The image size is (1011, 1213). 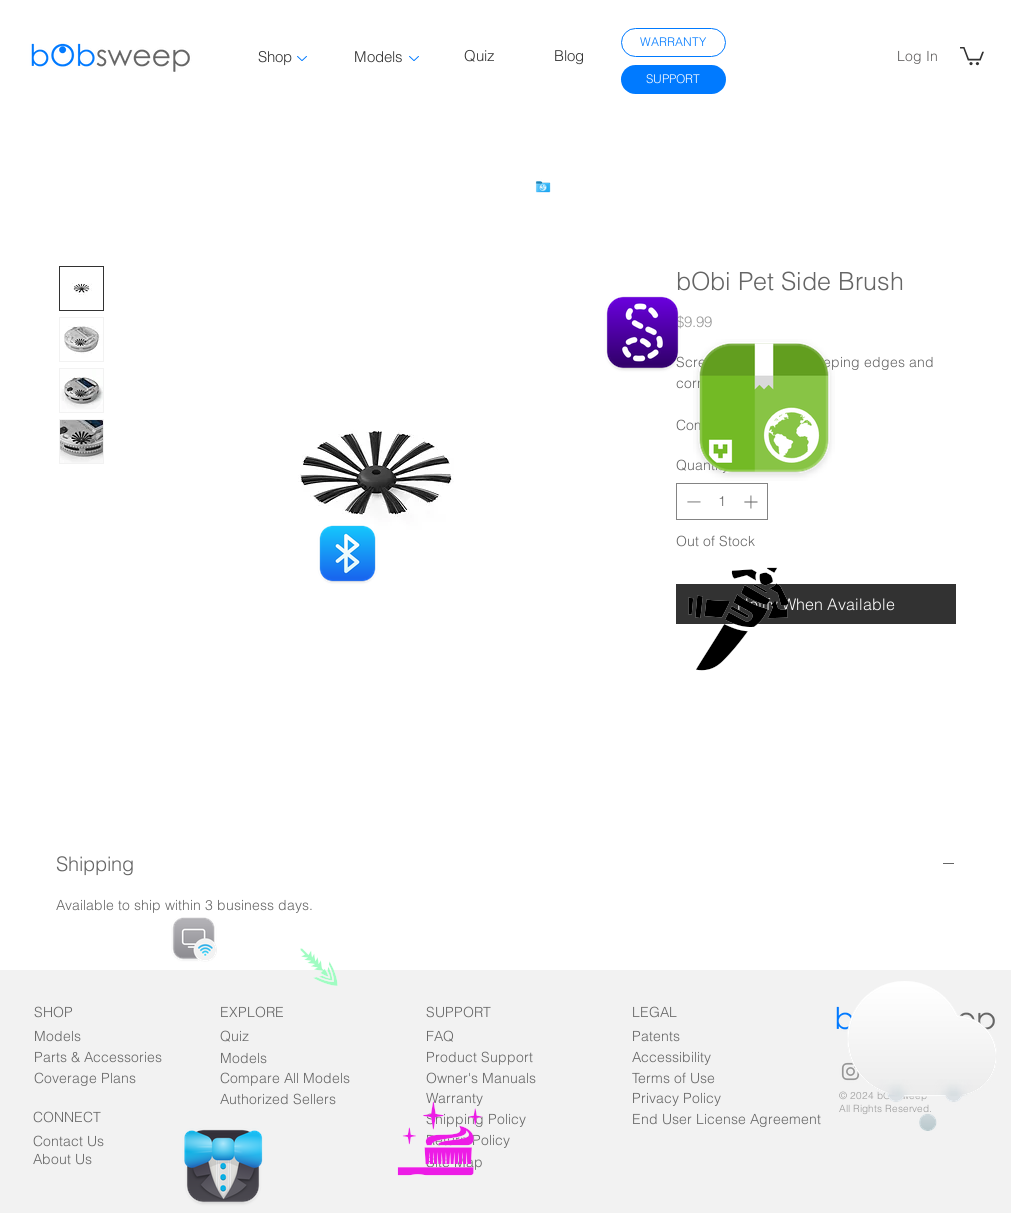 What do you see at coordinates (223, 1166) in the screenshot?
I see `open butler app` at bounding box center [223, 1166].